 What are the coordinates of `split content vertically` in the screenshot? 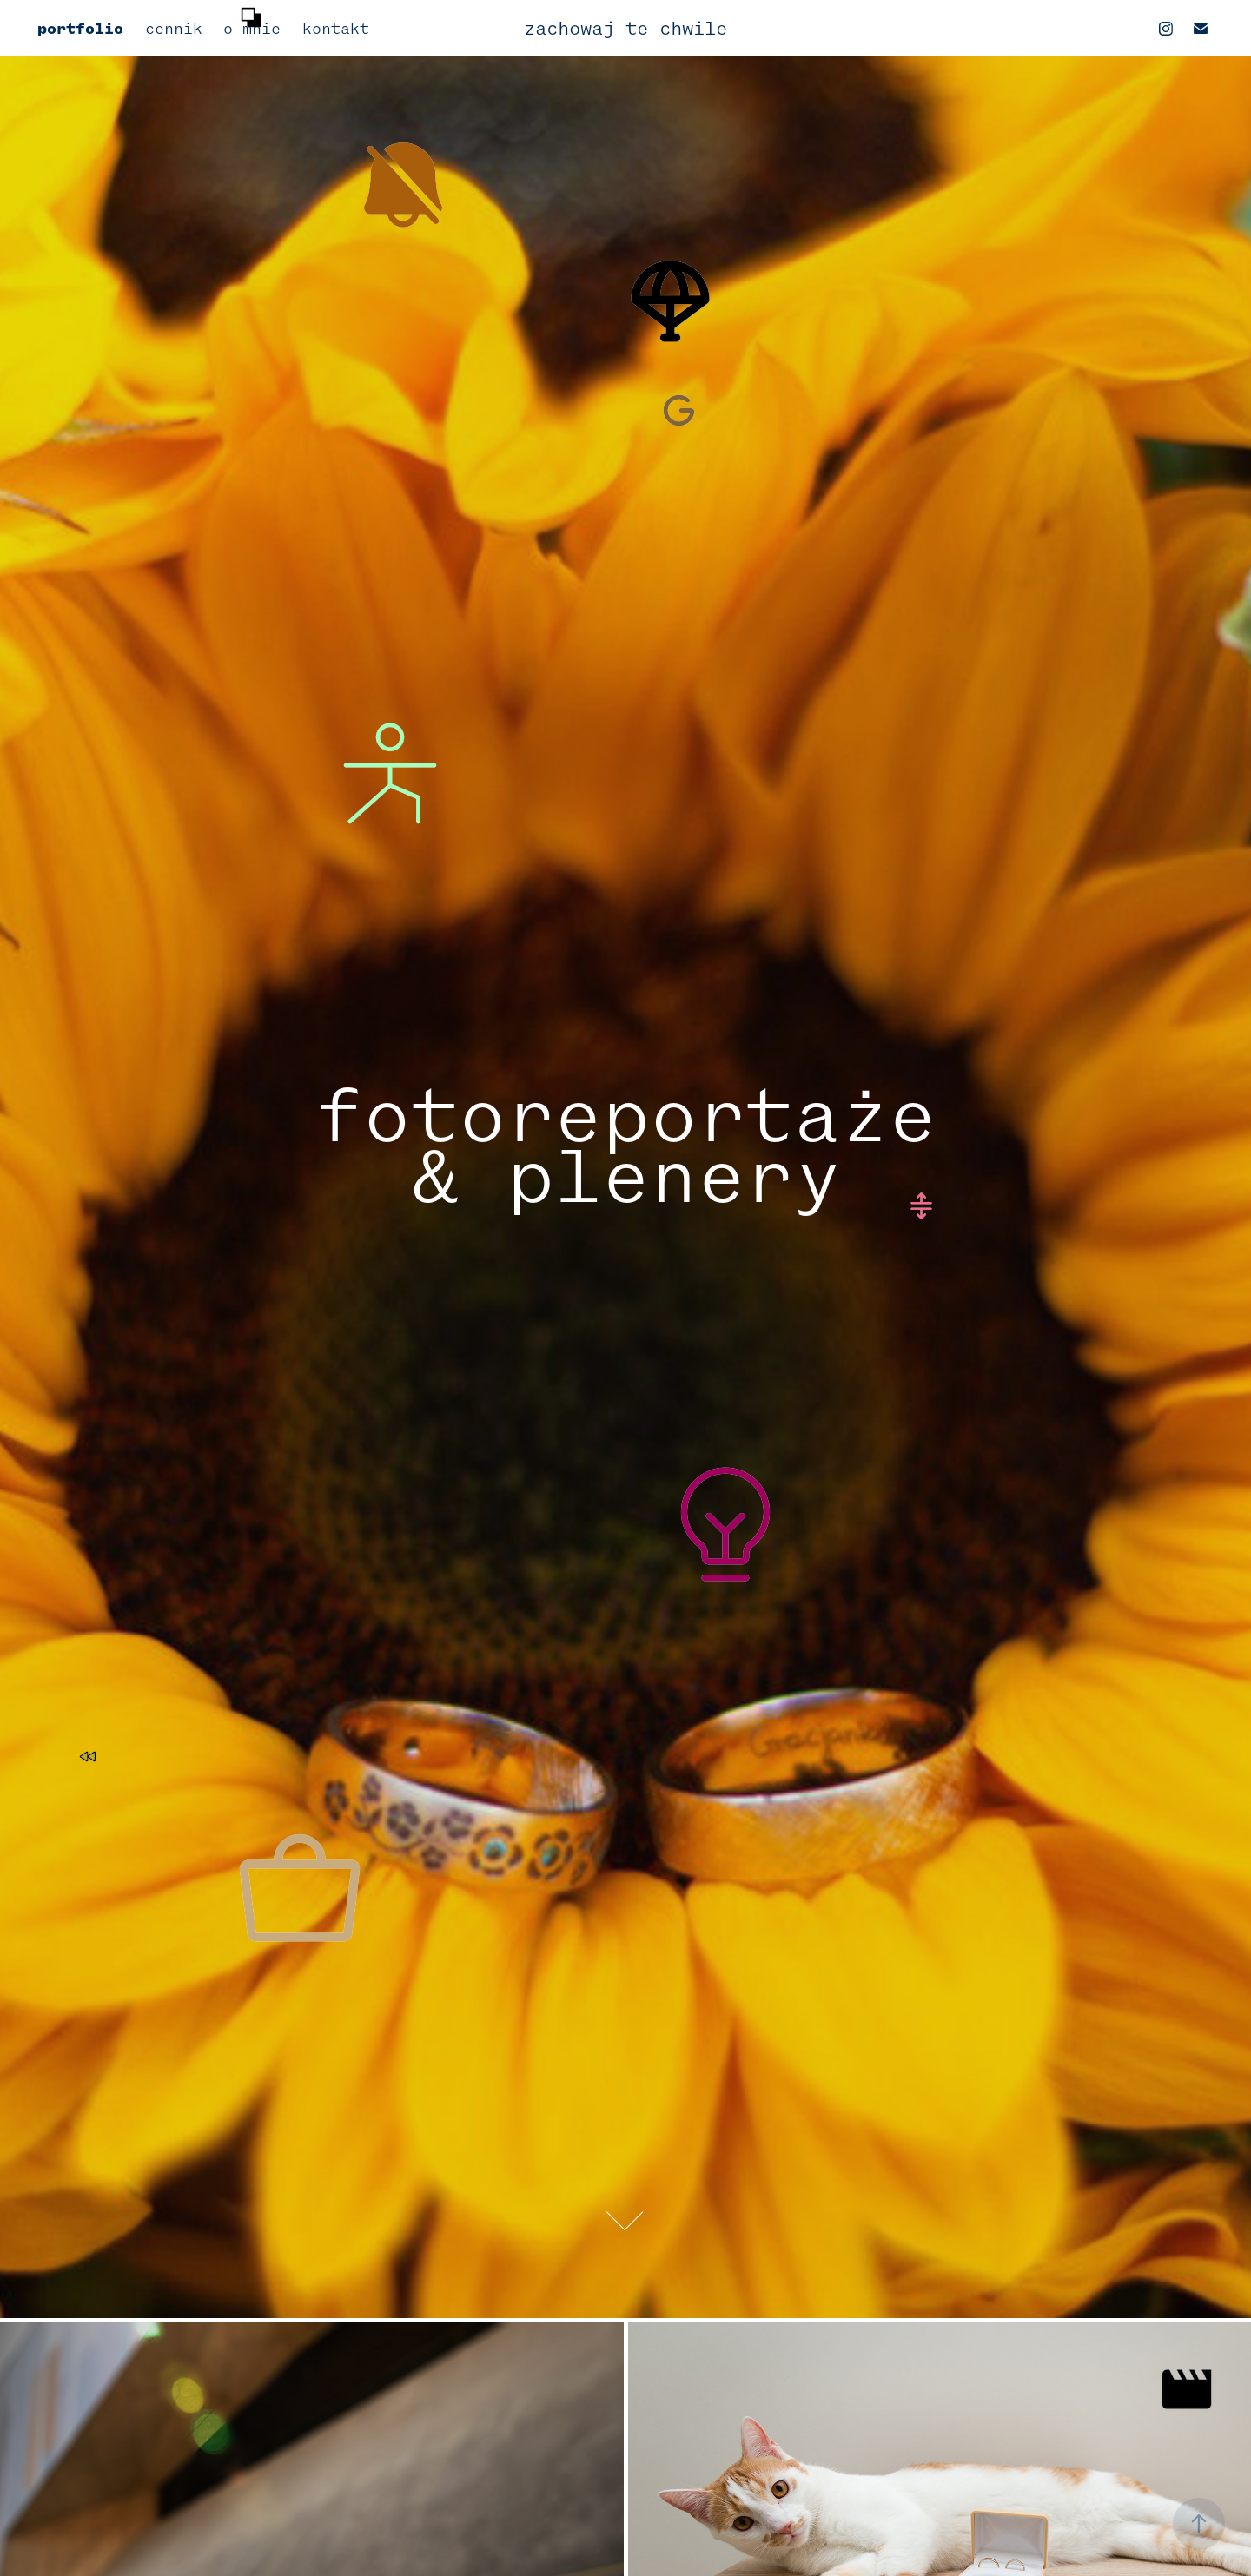 It's located at (921, 1205).